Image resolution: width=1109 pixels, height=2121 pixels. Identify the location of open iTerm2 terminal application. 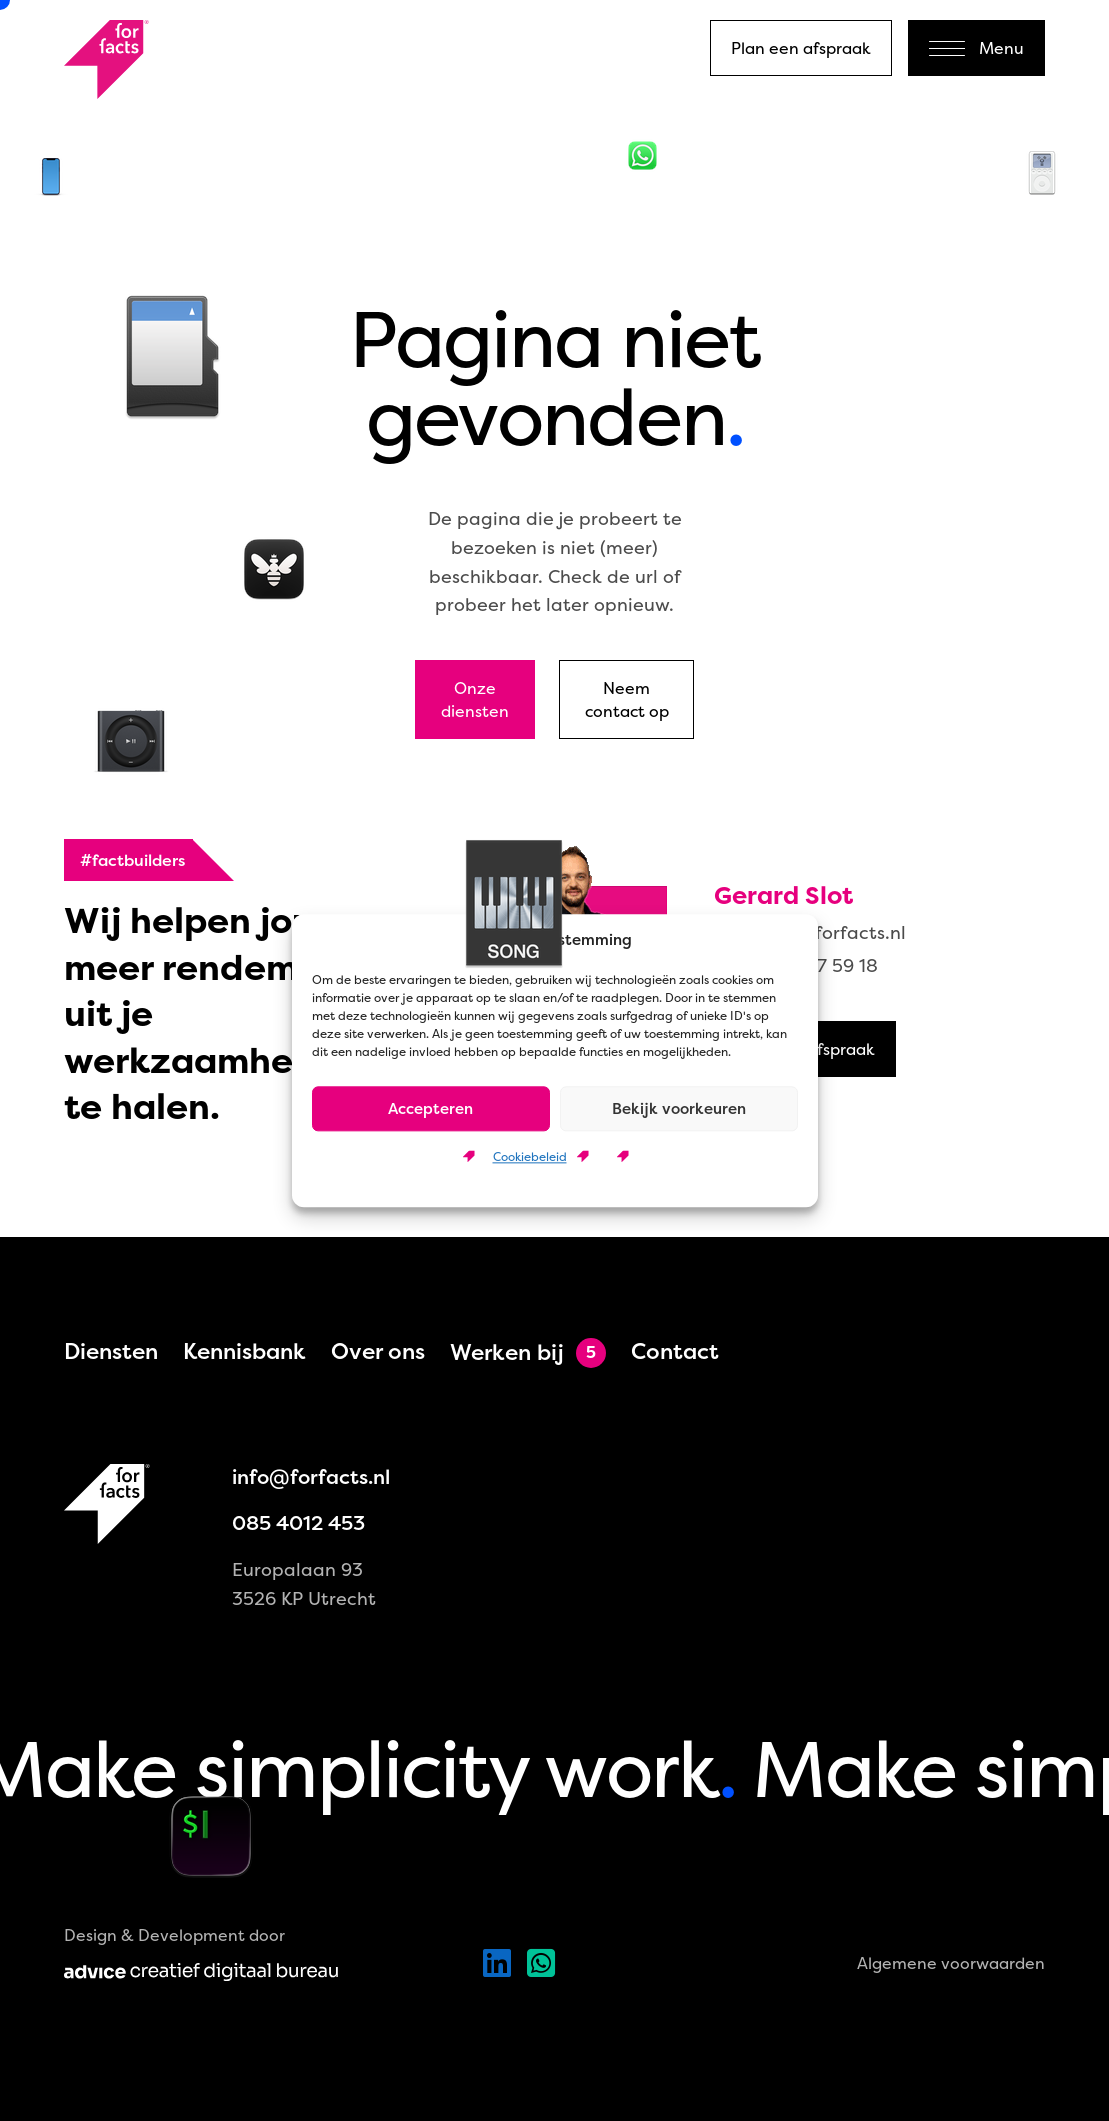
(211, 1836).